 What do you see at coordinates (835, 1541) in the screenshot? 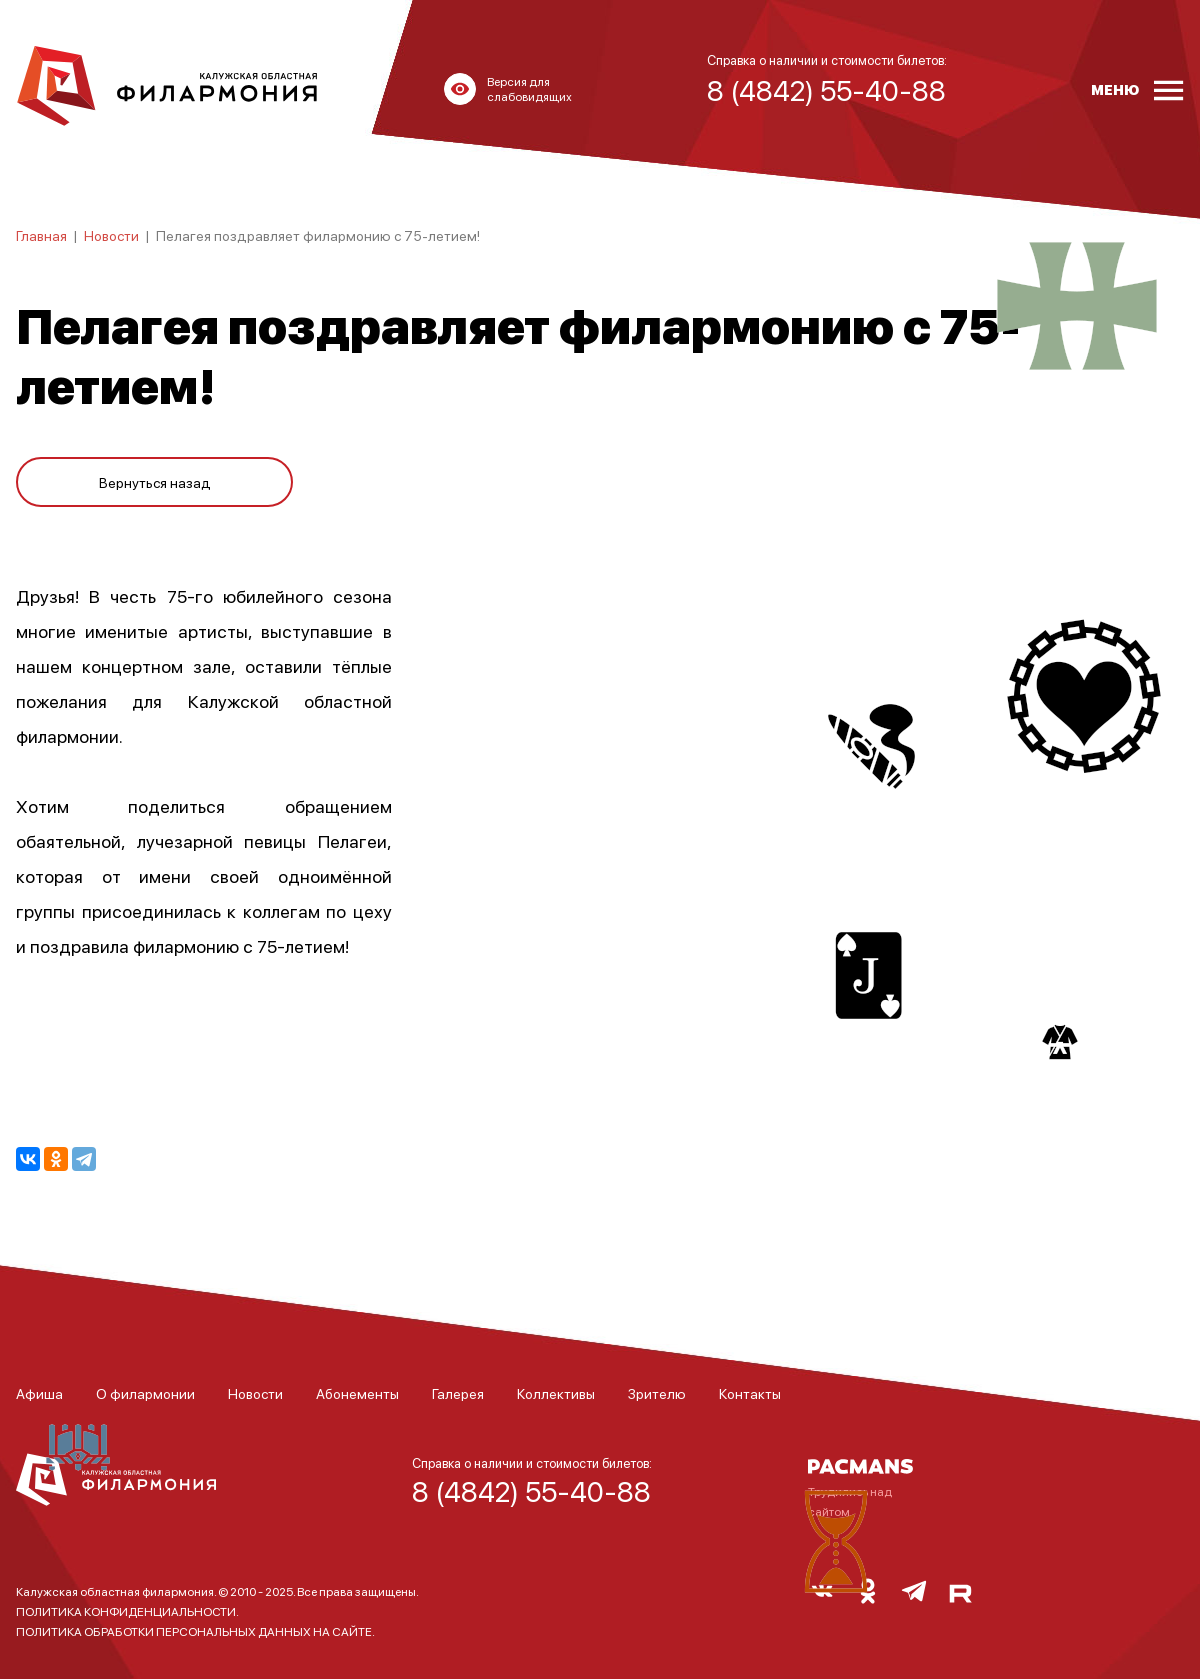
I see `indicates a timer or countdown in progress` at bounding box center [835, 1541].